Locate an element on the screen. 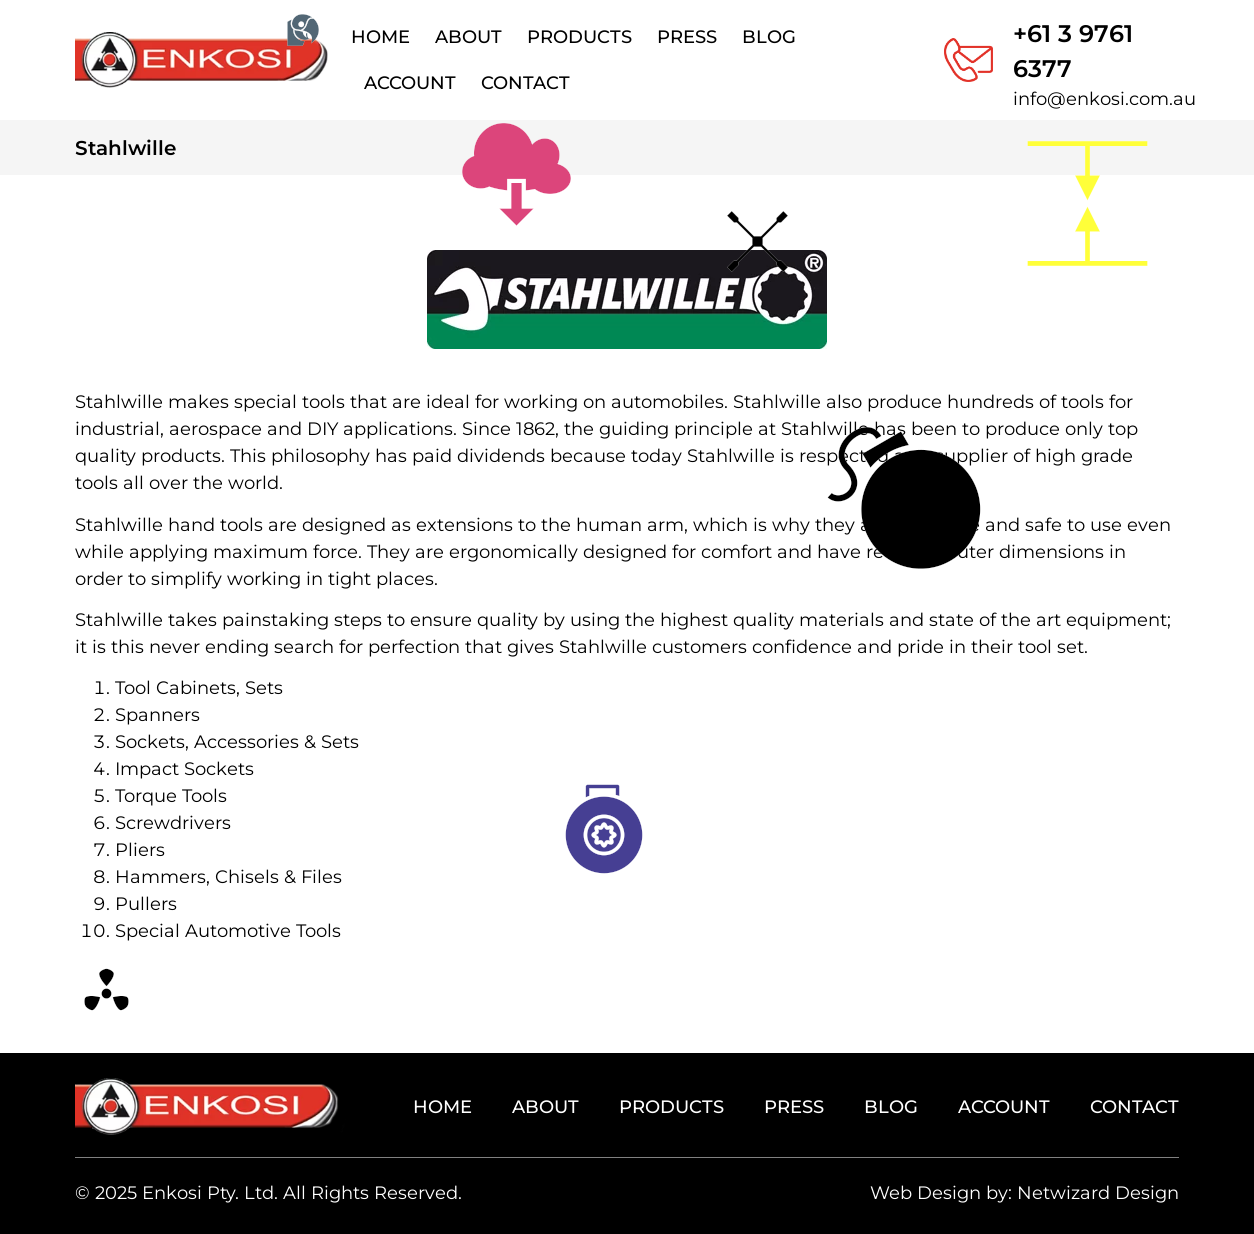 The image size is (1254, 1234). access vehicle maintenance tools is located at coordinates (757, 241).